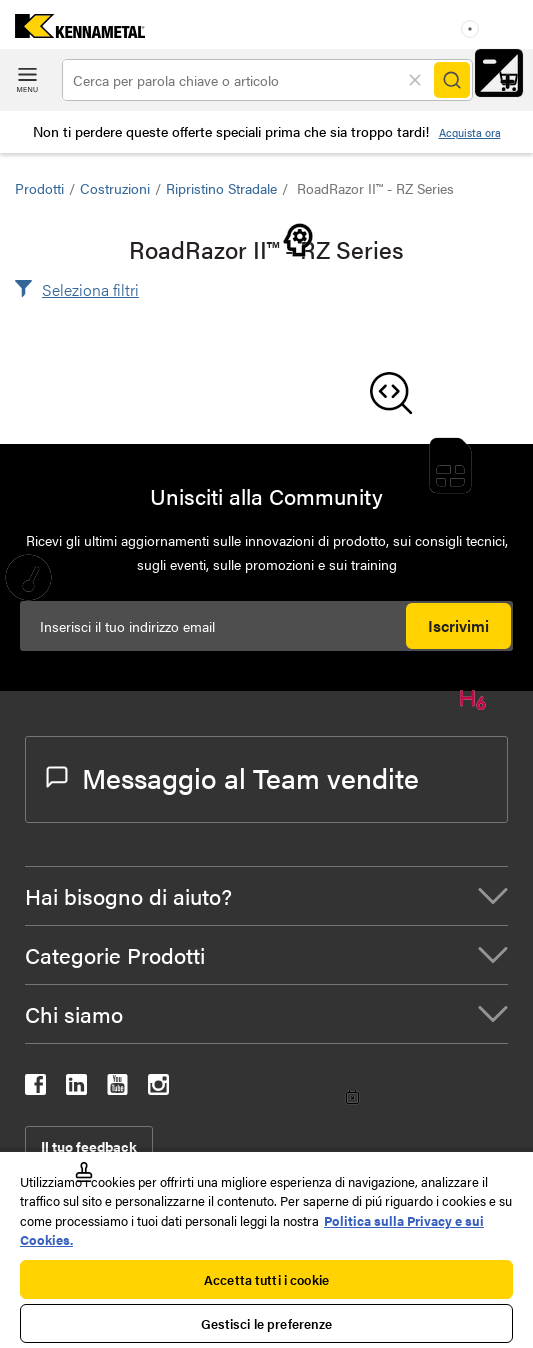  Describe the element at coordinates (392, 394) in the screenshot. I see `scan or analyze code for issues` at that location.